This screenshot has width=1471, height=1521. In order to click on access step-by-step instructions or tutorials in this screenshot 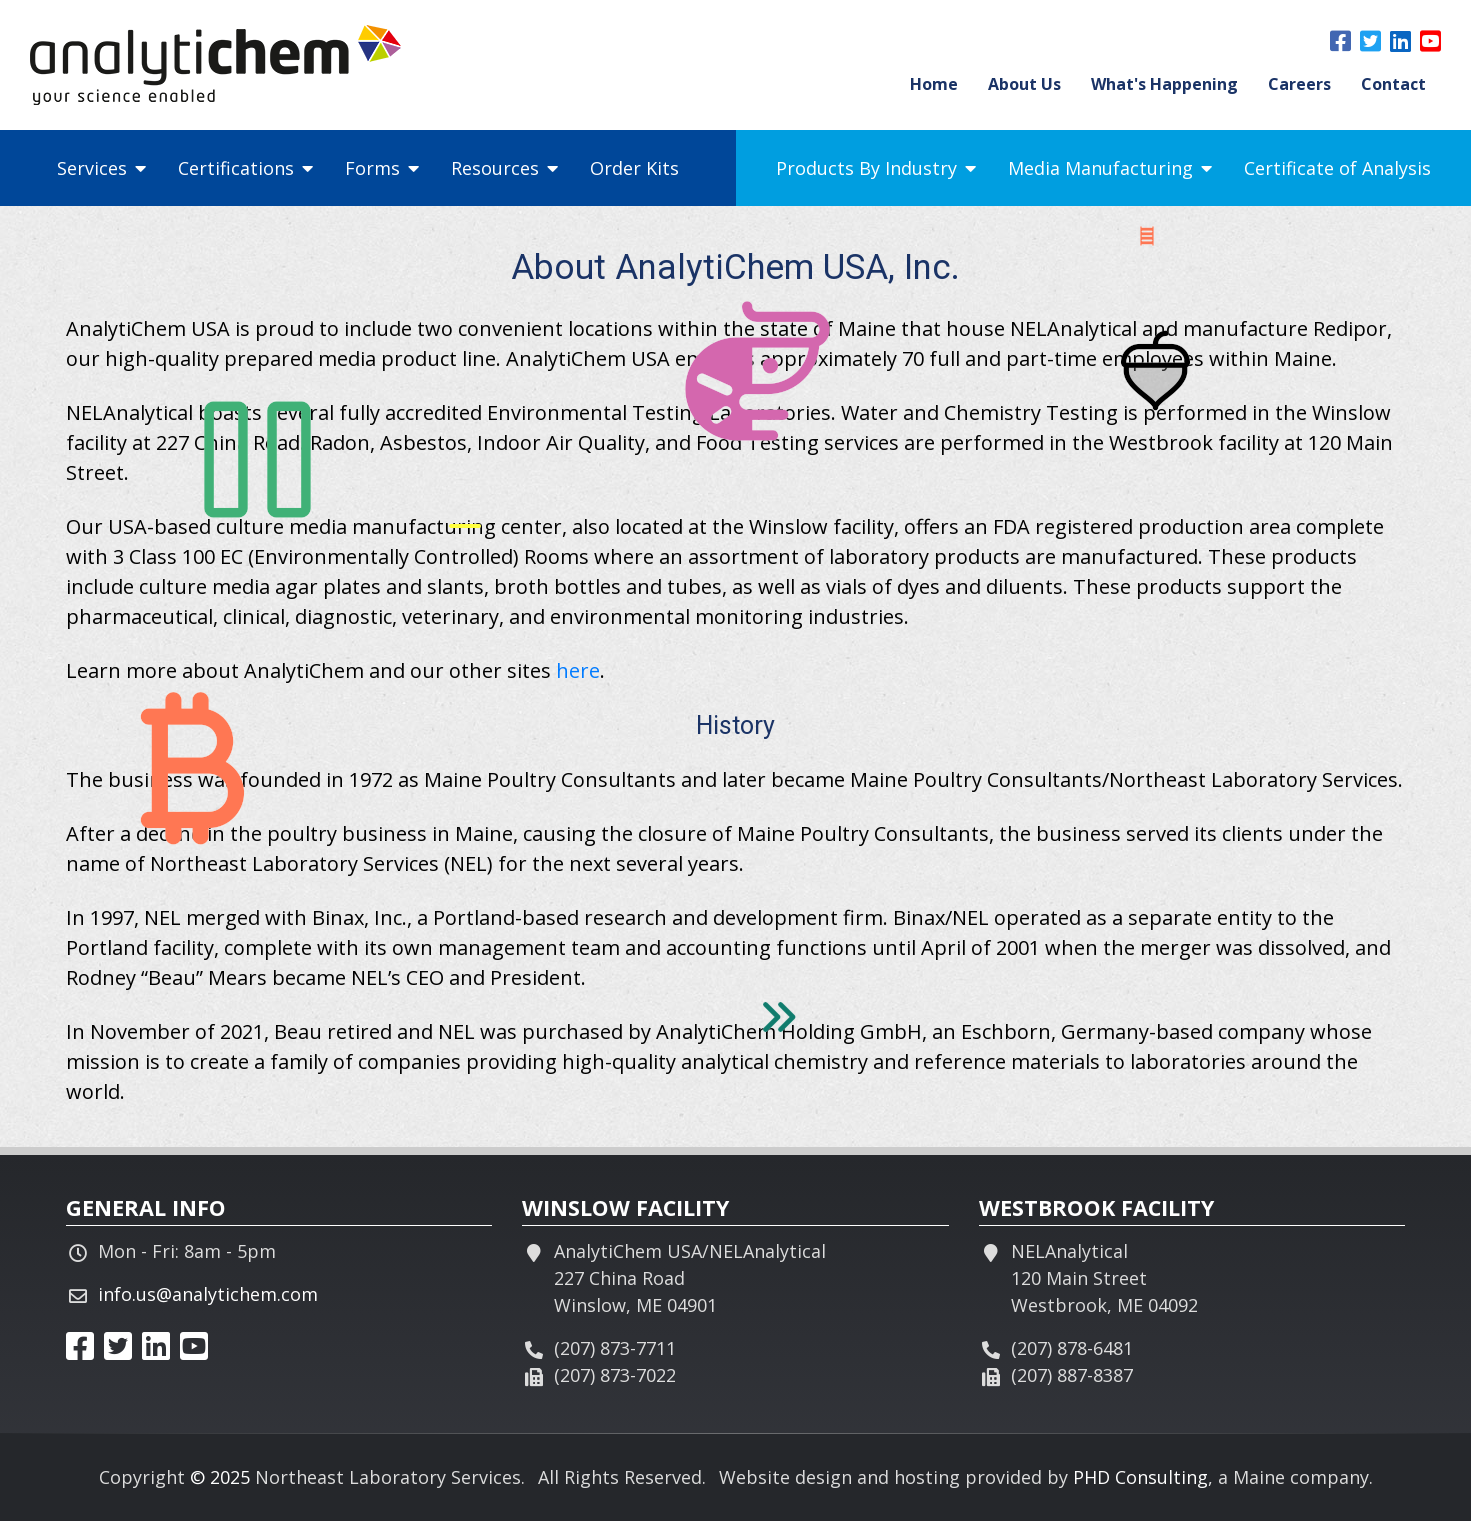, I will do `click(1147, 236)`.